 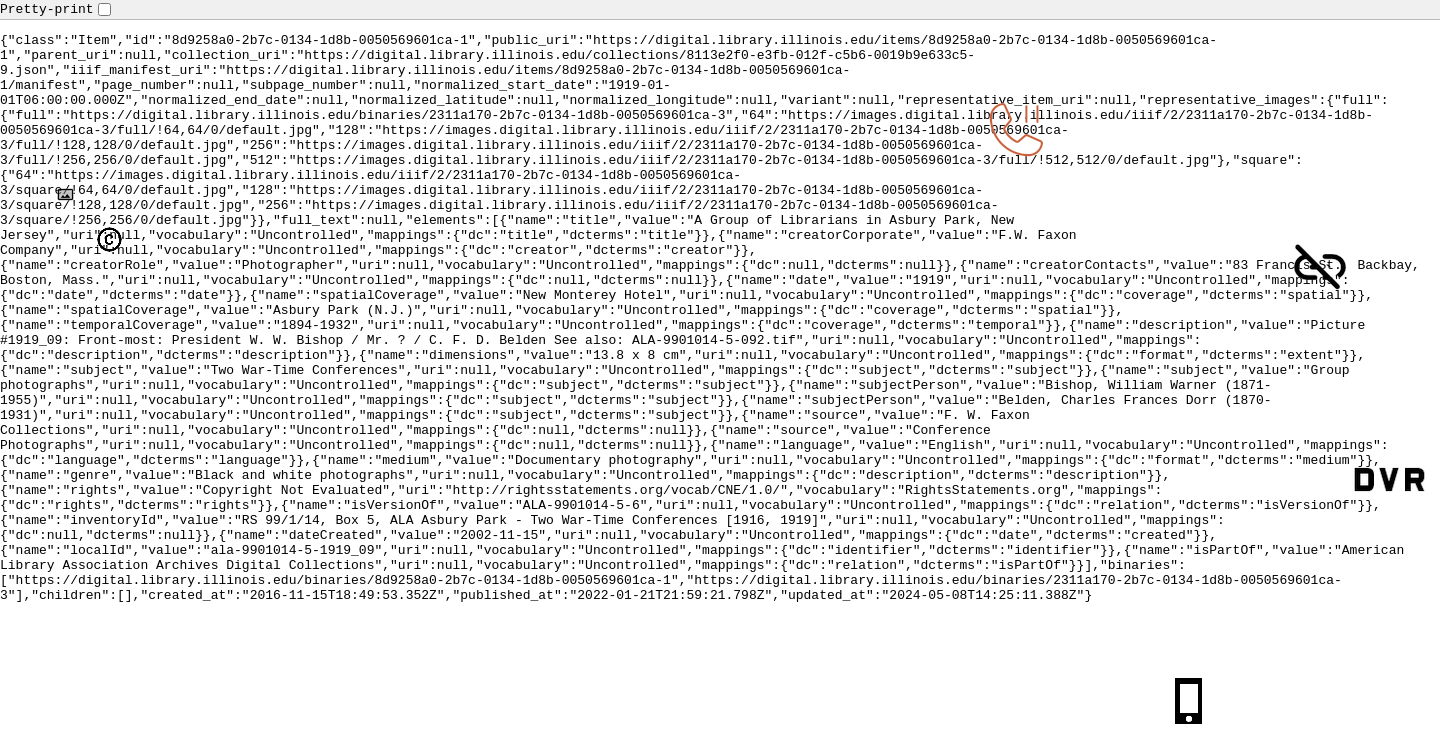 What do you see at coordinates (1017, 128) in the screenshot?
I see `put current call on hold` at bounding box center [1017, 128].